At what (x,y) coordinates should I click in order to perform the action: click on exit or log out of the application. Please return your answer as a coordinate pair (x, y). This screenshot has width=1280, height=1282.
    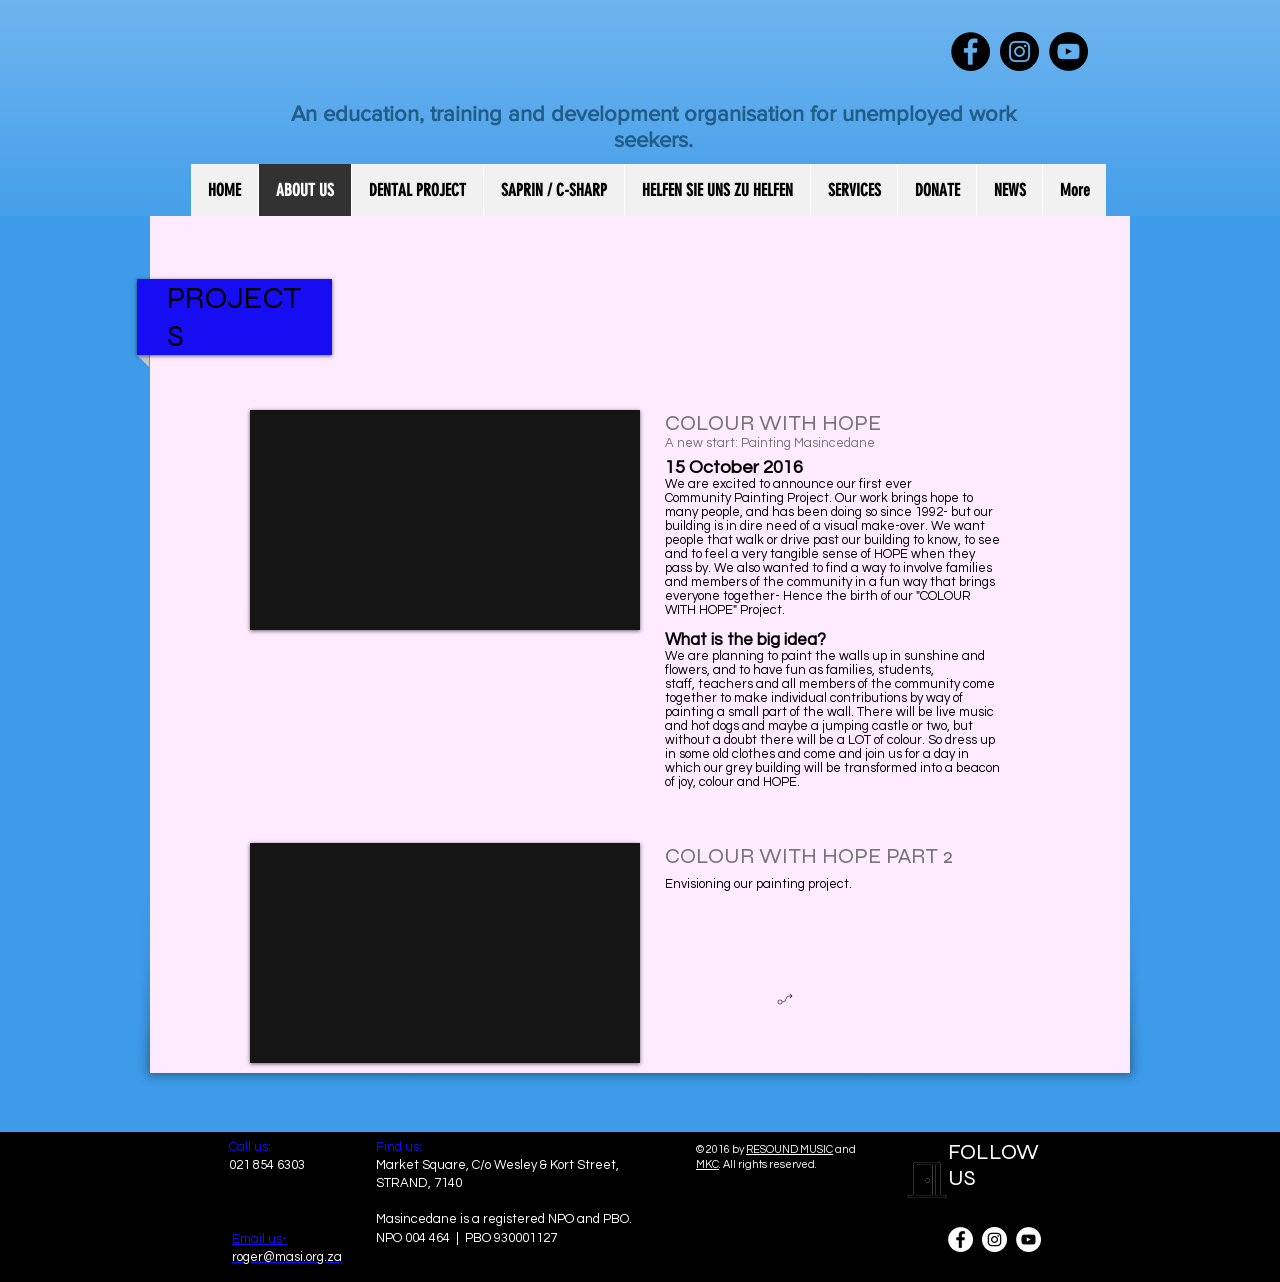
    Looking at the image, I should click on (927, 1180).